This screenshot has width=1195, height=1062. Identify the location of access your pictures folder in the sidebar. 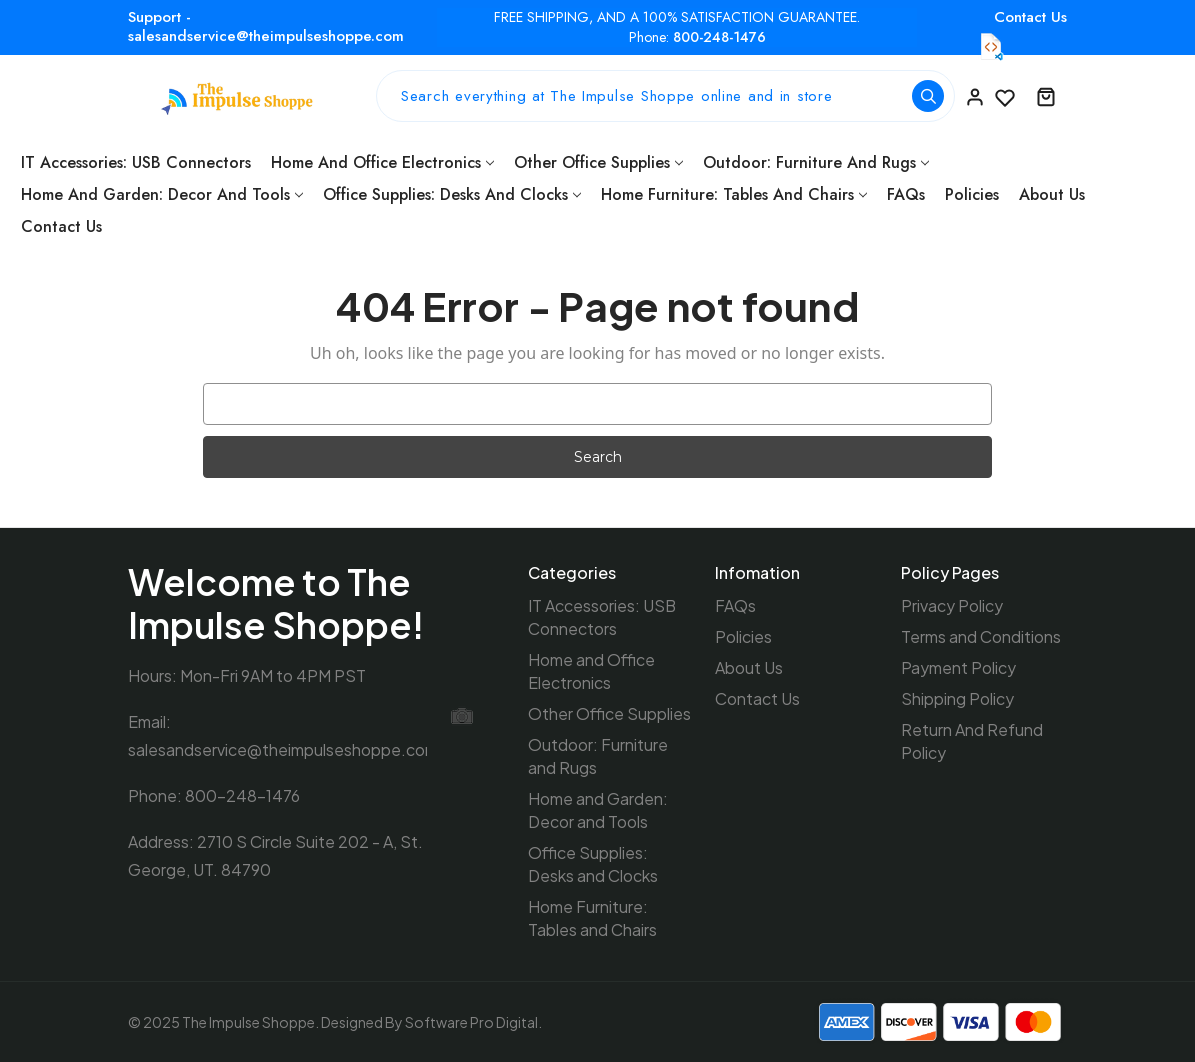
(462, 716).